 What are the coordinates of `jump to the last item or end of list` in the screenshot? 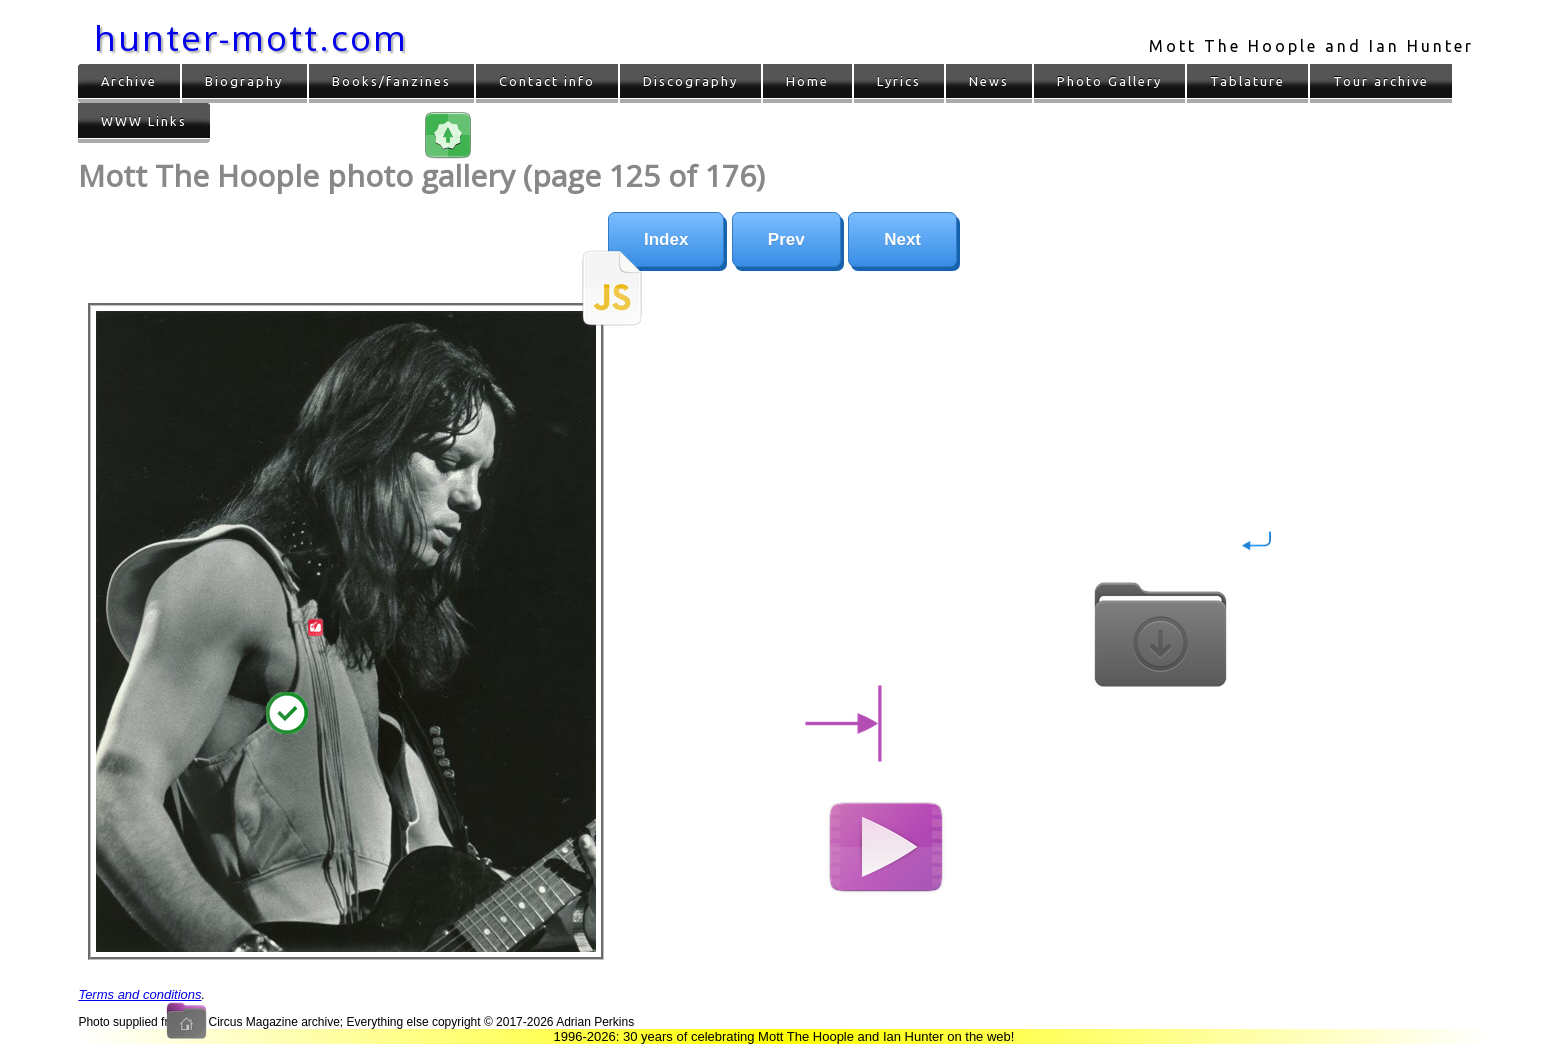 It's located at (843, 723).